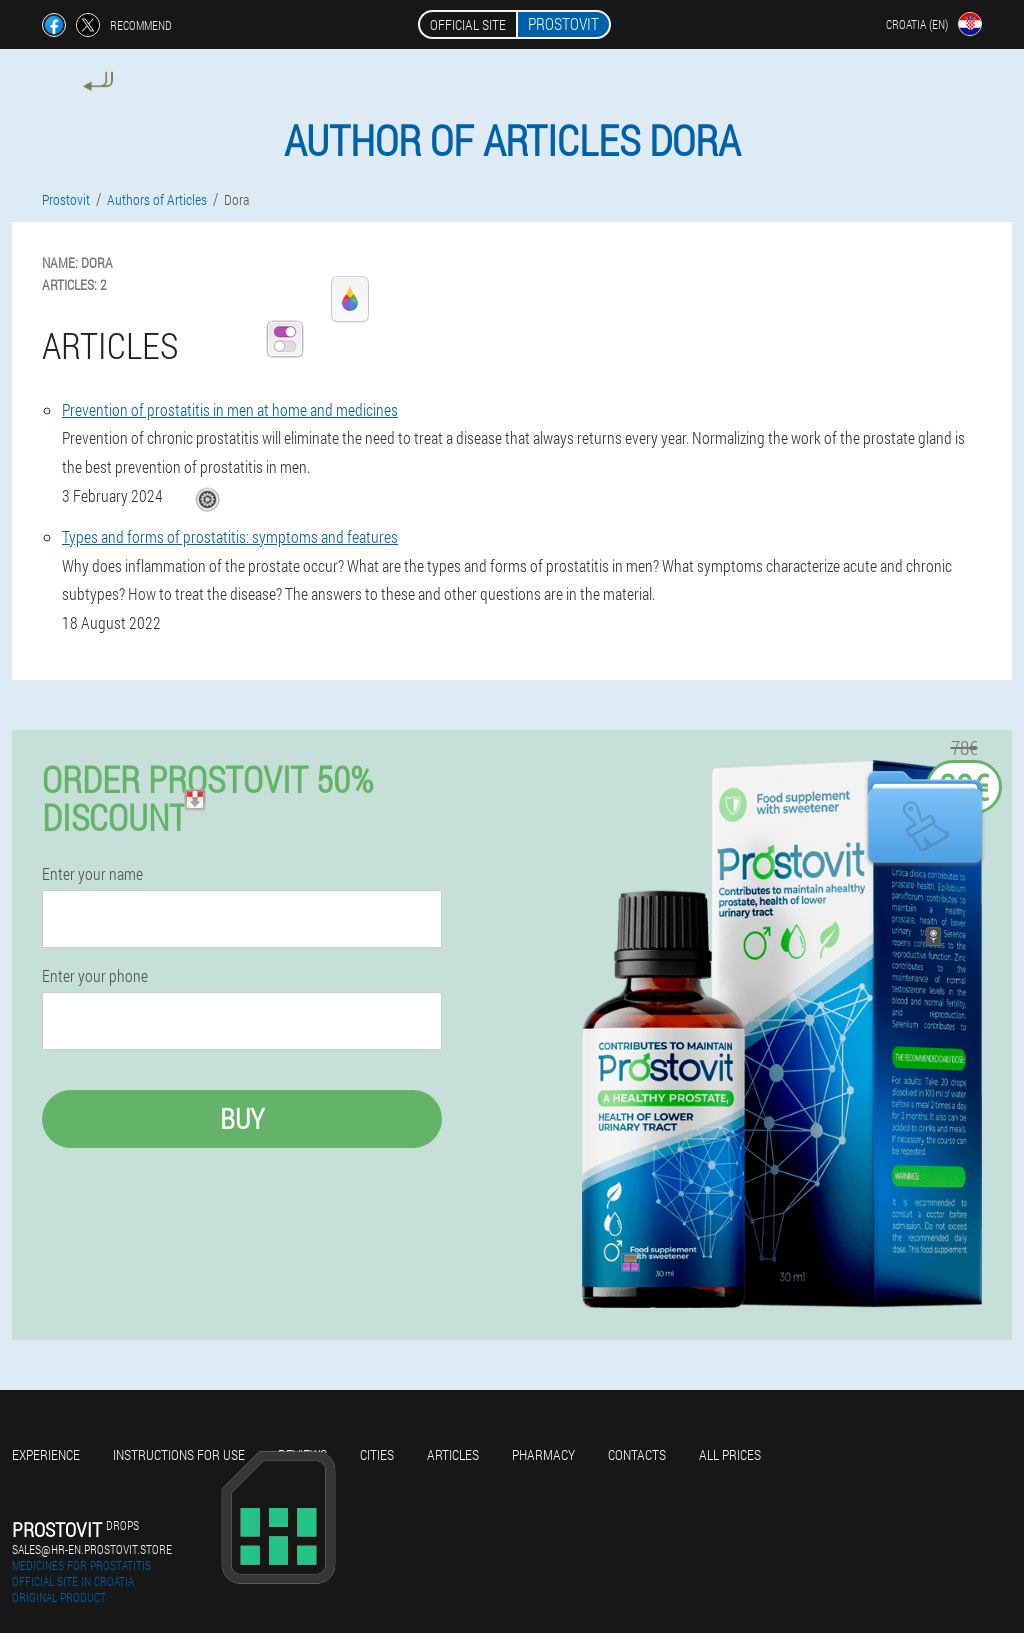 This screenshot has height=1633, width=1024. Describe the element at coordinates (285, 339) in the screenshot. I see `open system settings or preferences` at that location.